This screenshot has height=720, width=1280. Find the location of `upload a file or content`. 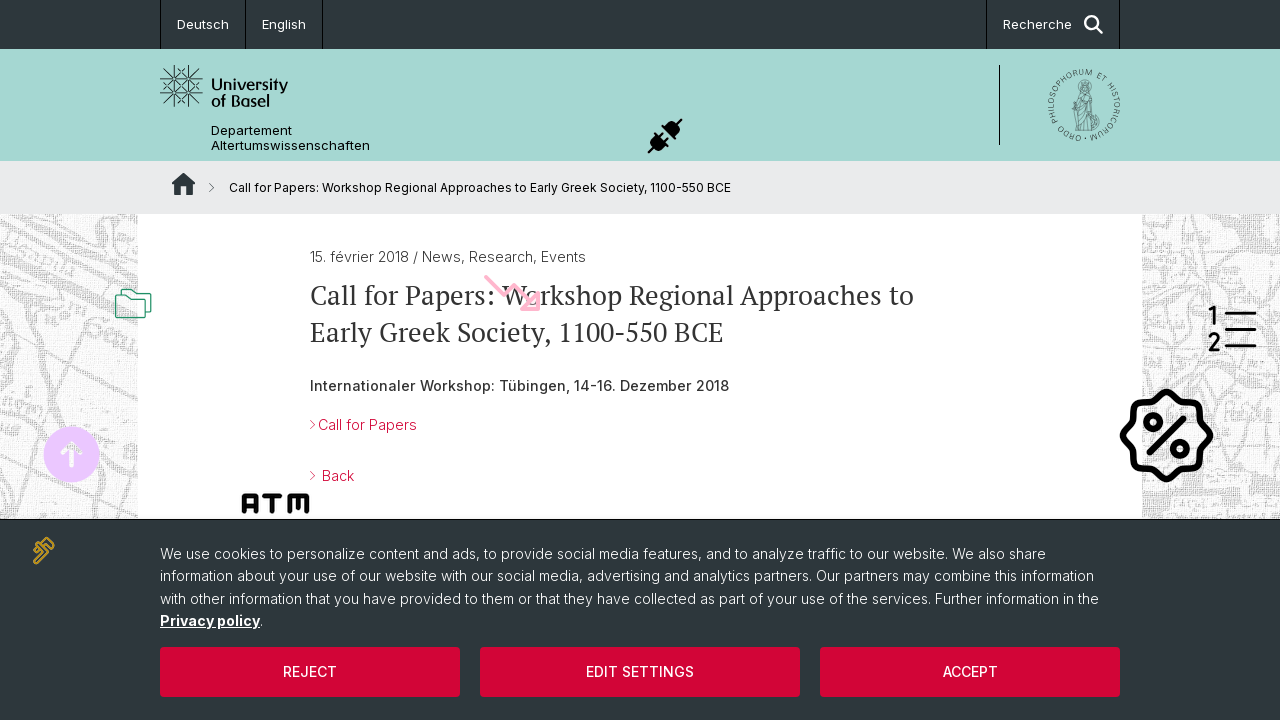

upload a file or content is located at coordinates (71, 454).